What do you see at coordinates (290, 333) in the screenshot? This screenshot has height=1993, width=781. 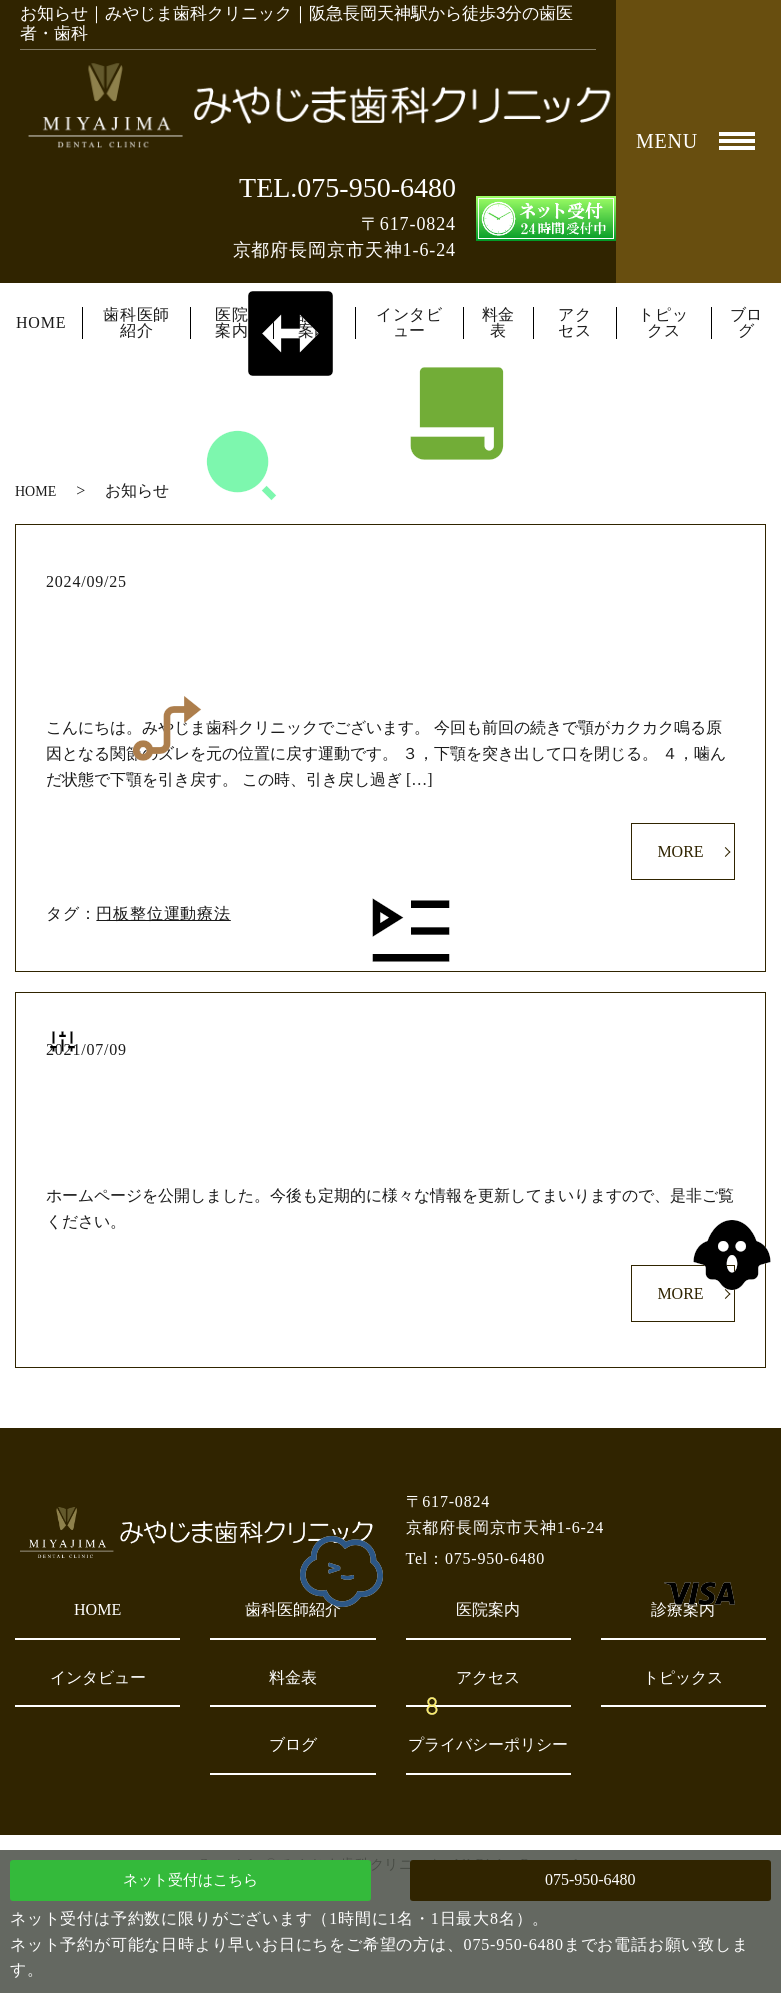 I see `flip image horizontally` at bounding box center [290, 333].